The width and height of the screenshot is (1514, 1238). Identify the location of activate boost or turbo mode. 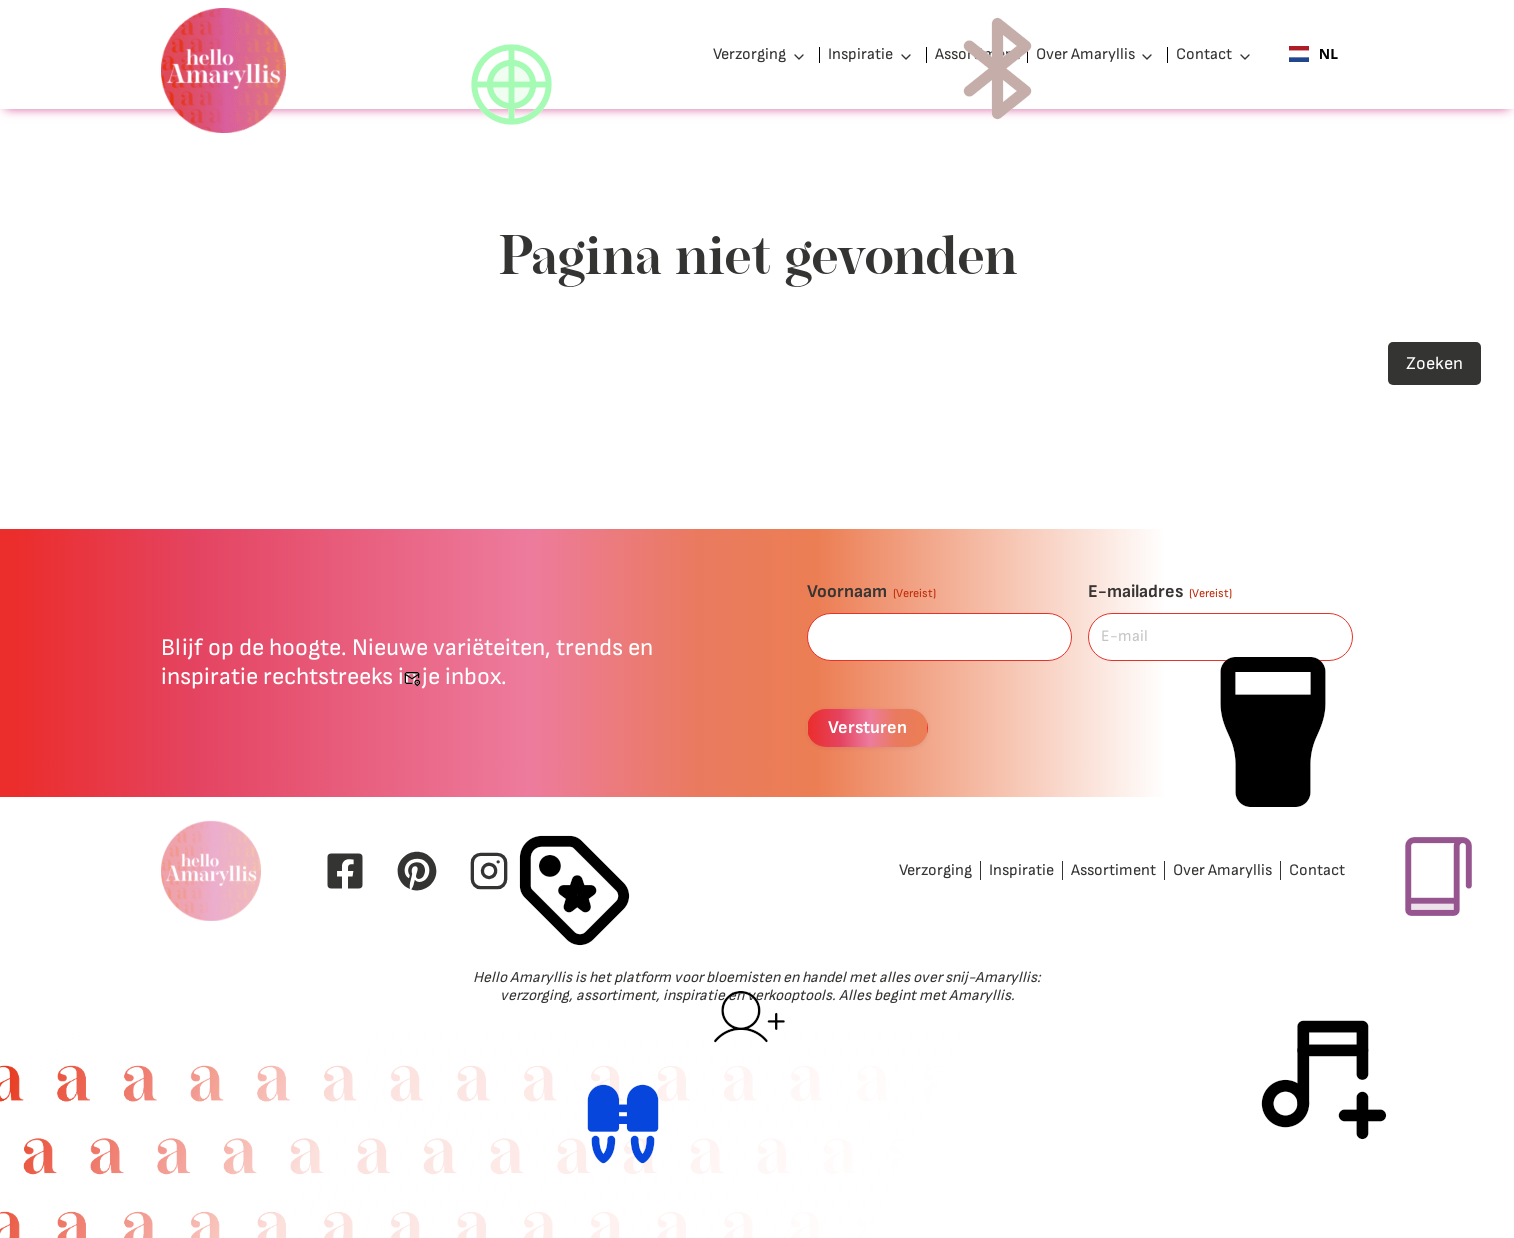
(623, 1124).